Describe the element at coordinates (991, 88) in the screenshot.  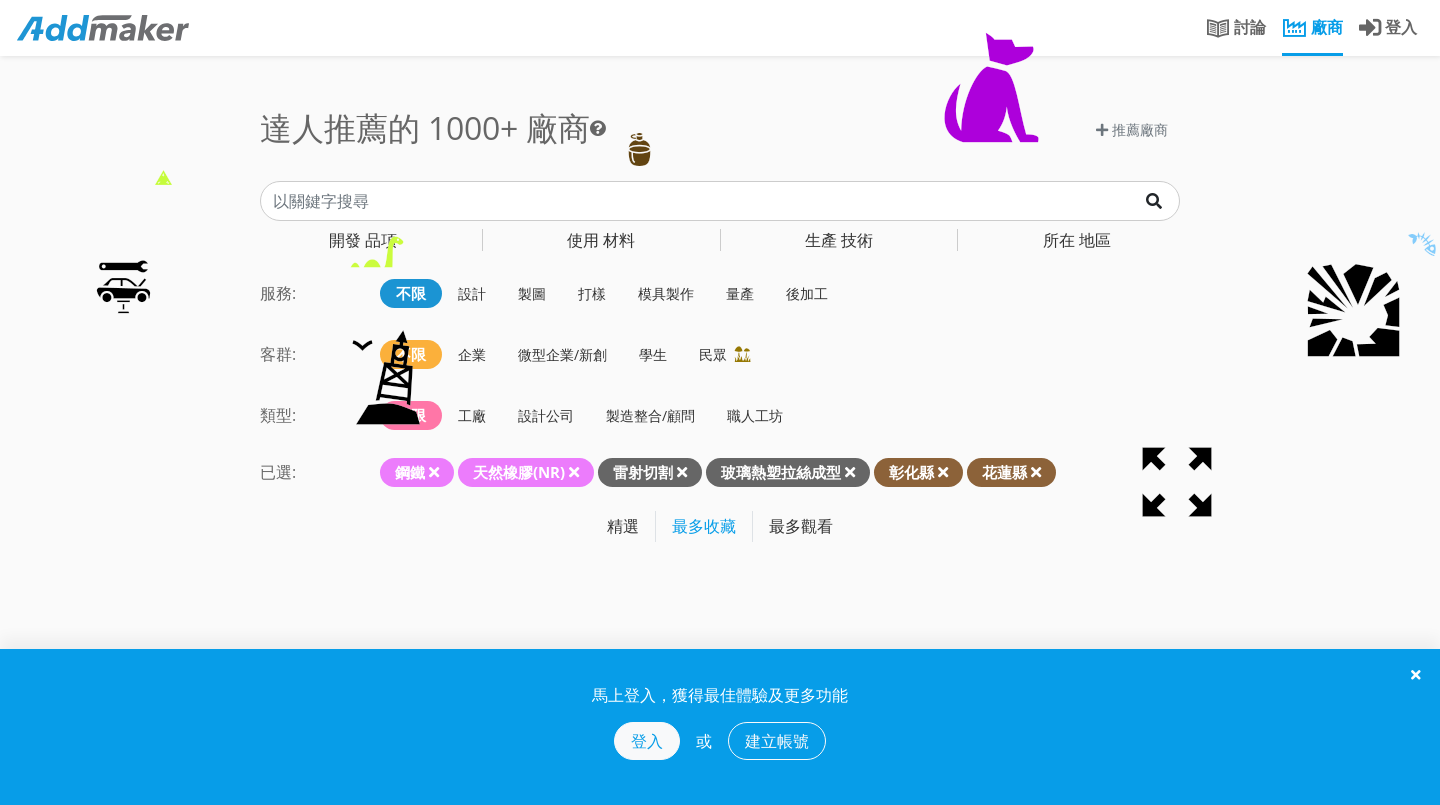
I see `access pet or animal-related features` at that location.